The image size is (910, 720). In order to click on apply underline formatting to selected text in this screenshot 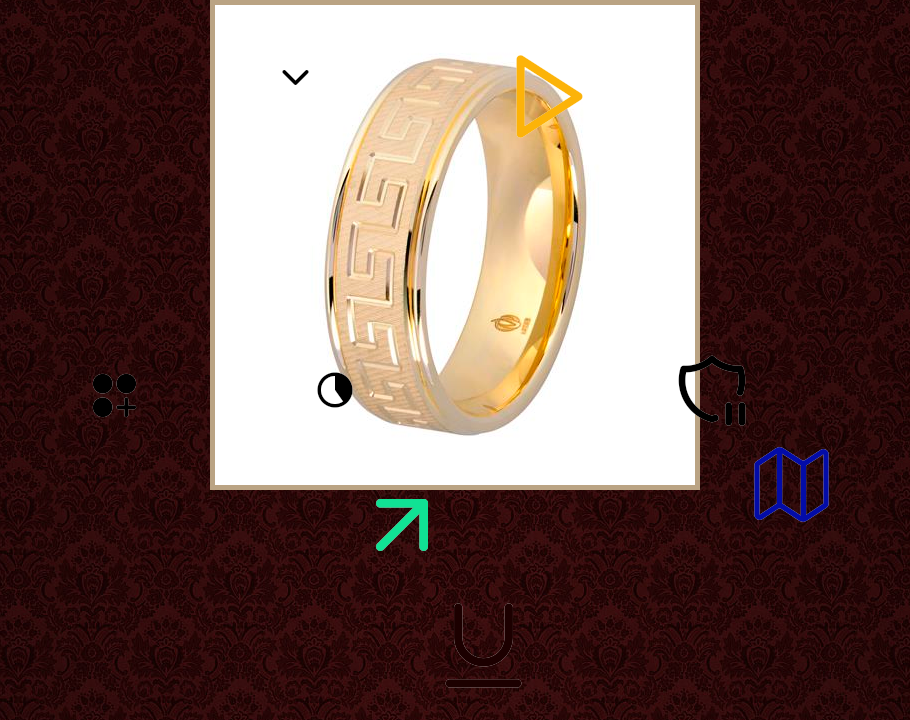, I will do `click(483, 645)`.